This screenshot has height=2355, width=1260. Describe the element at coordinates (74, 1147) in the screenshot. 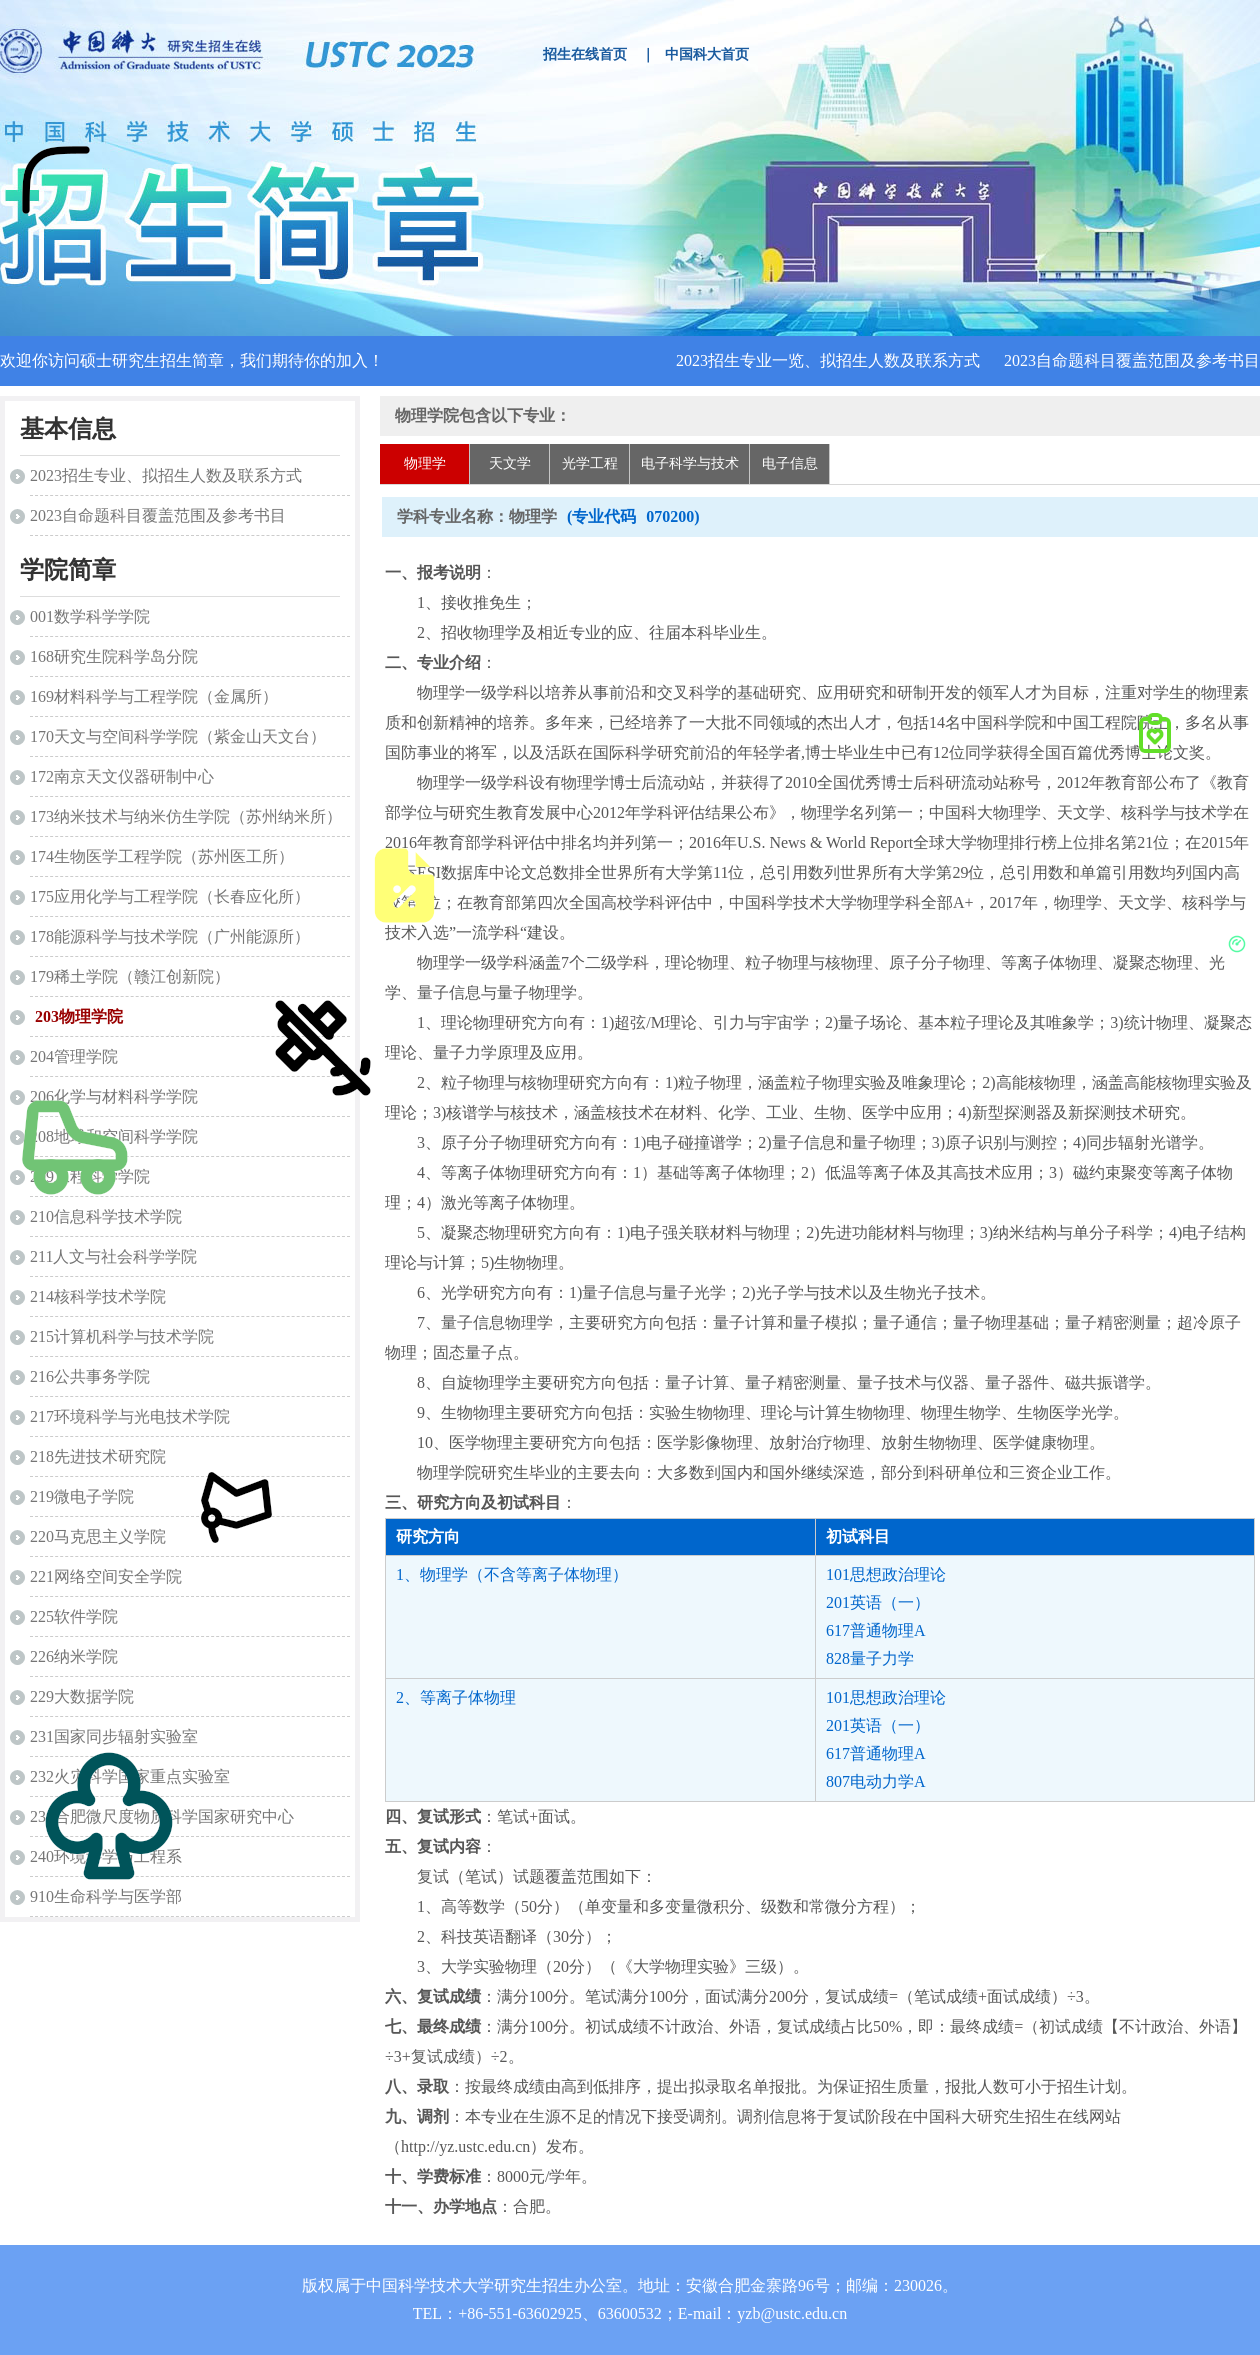

I see `browse roller skating activities or locations` at that location.